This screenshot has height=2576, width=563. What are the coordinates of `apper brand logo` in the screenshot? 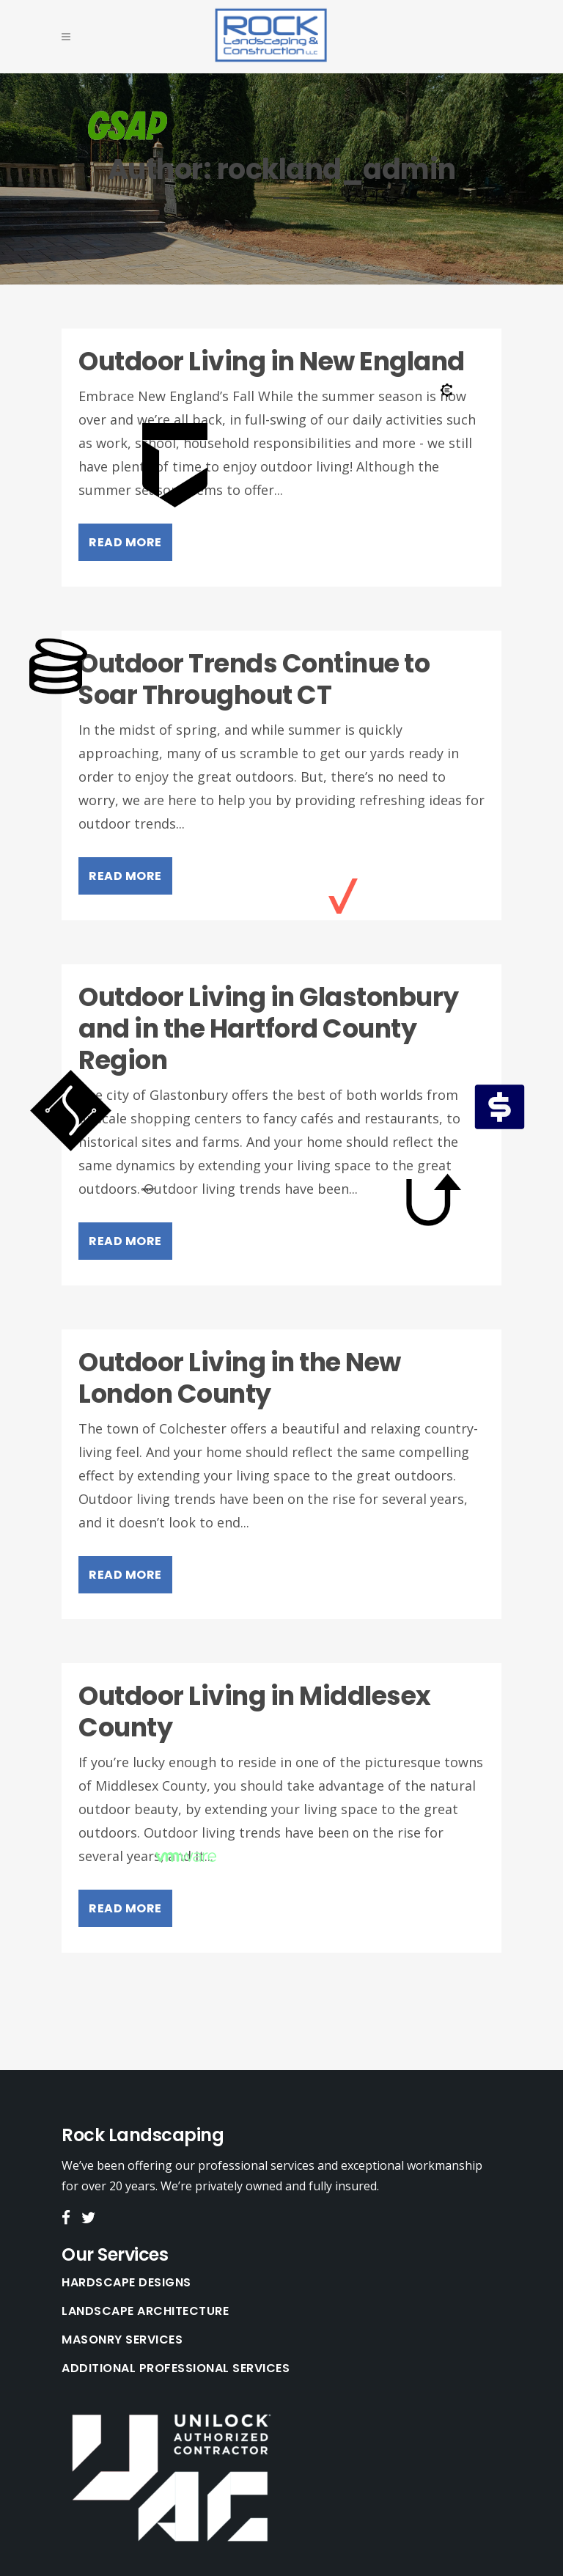 It's located at (148, 1189).